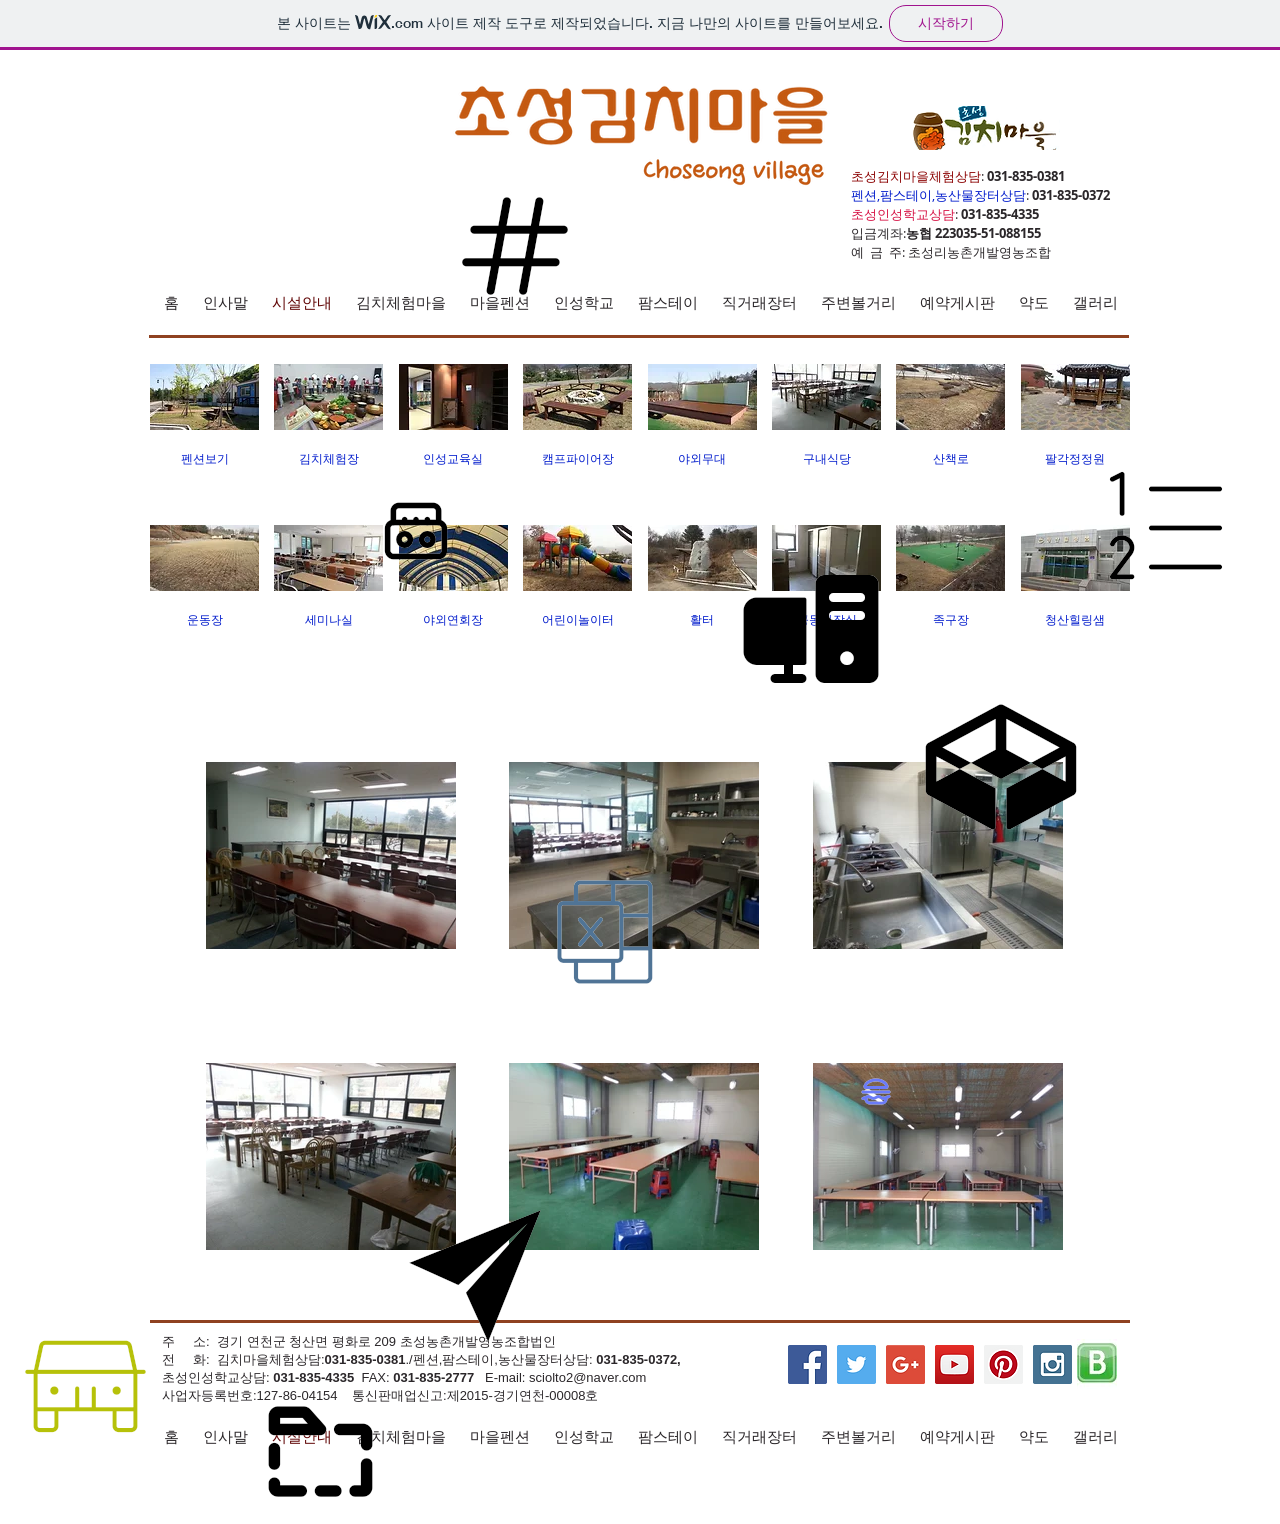 The width and height of the screenshot is (1280, 1524). I want to click on view or add hashtags, so click(515, 246).